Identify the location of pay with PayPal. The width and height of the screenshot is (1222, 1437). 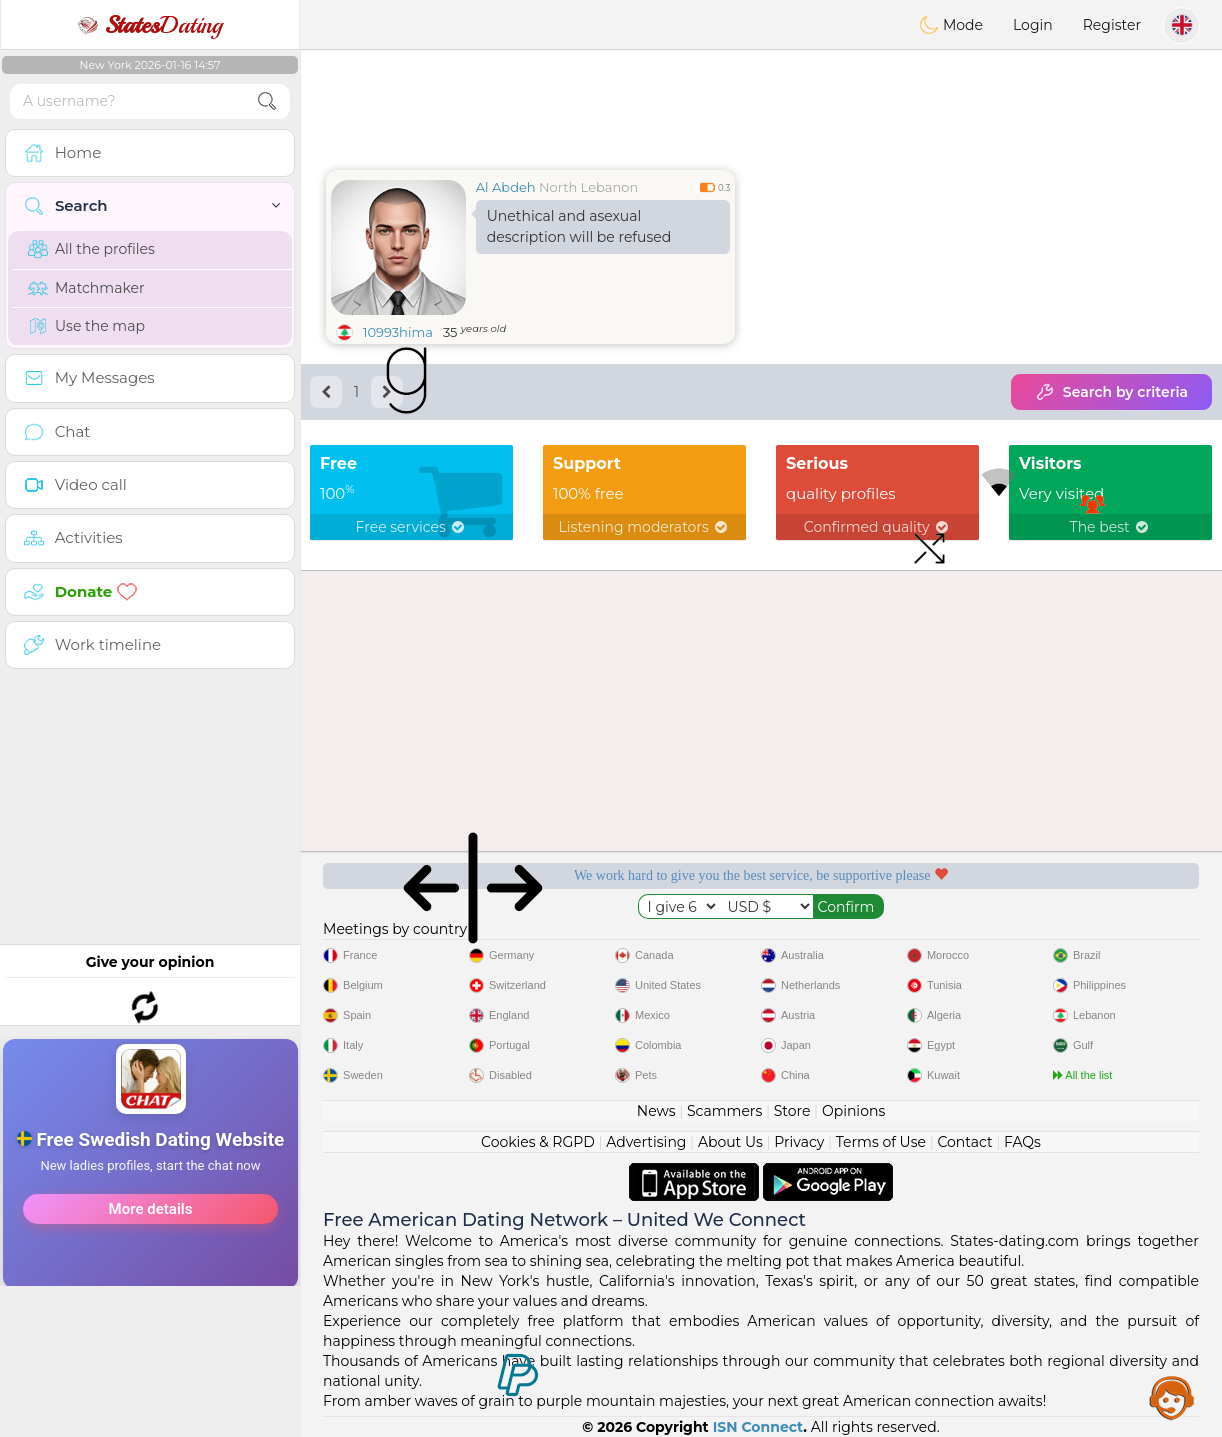
(517, 1375).